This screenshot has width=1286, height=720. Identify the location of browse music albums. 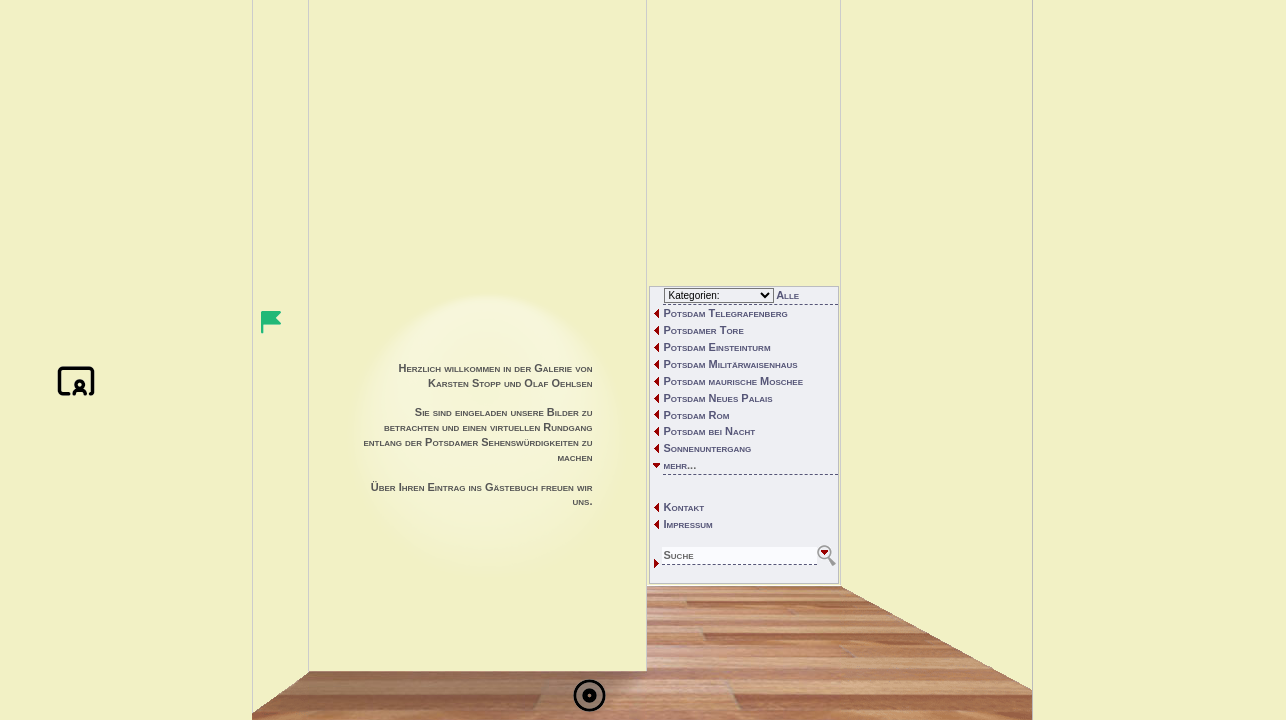
(589, 695).